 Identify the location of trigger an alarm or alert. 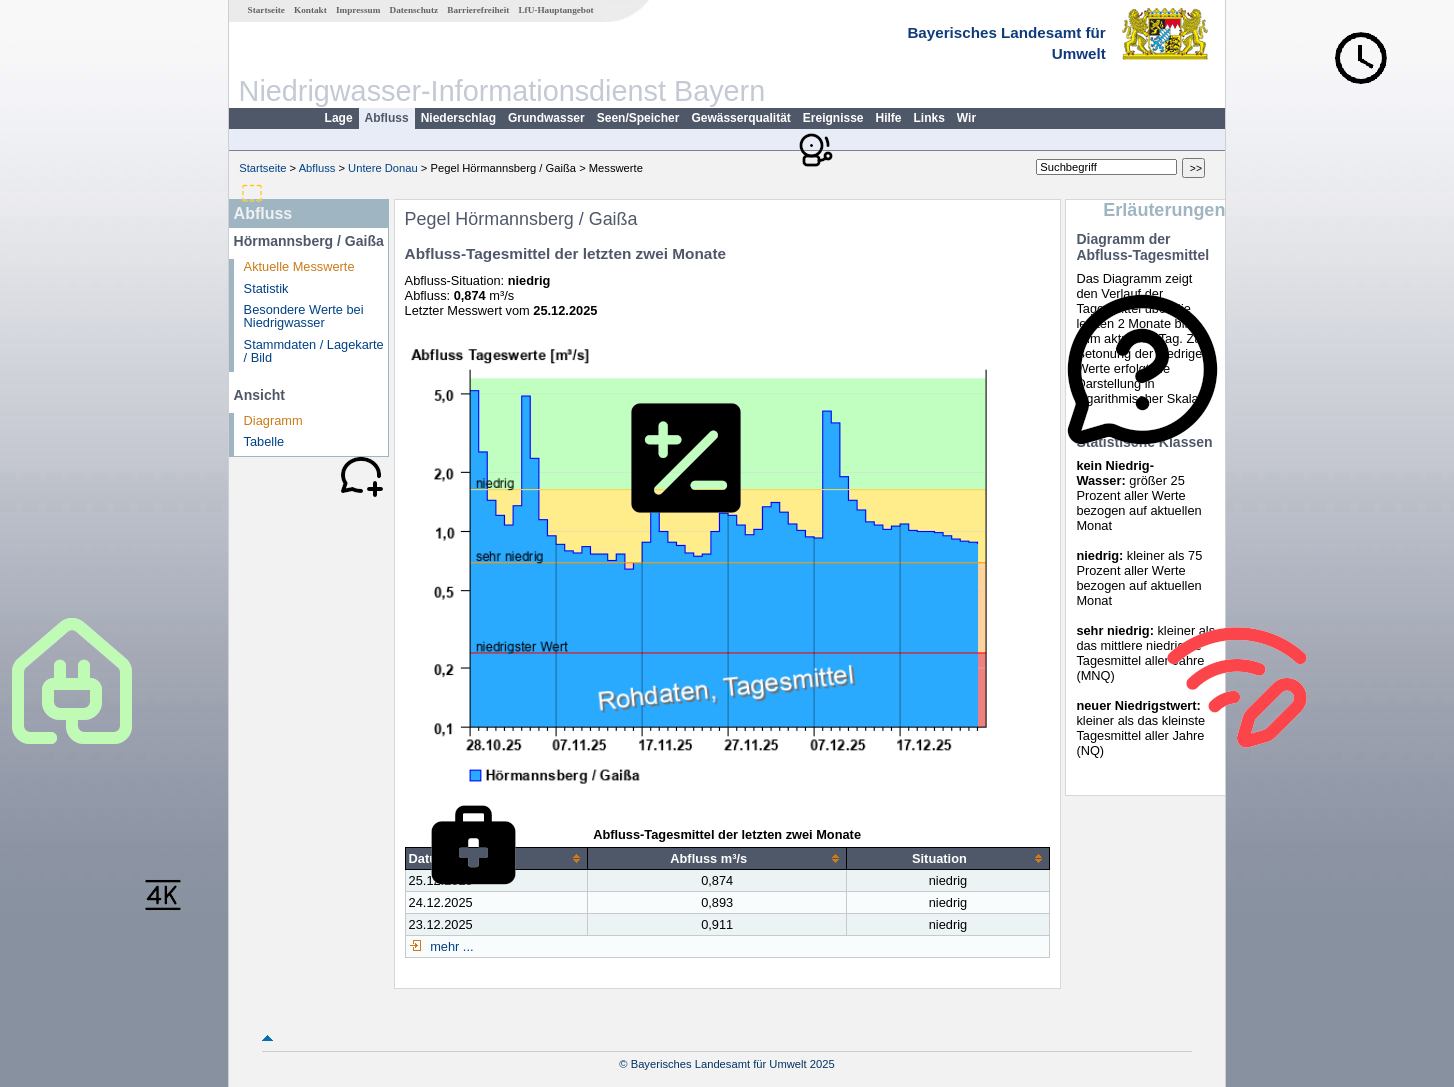
(816, 150).